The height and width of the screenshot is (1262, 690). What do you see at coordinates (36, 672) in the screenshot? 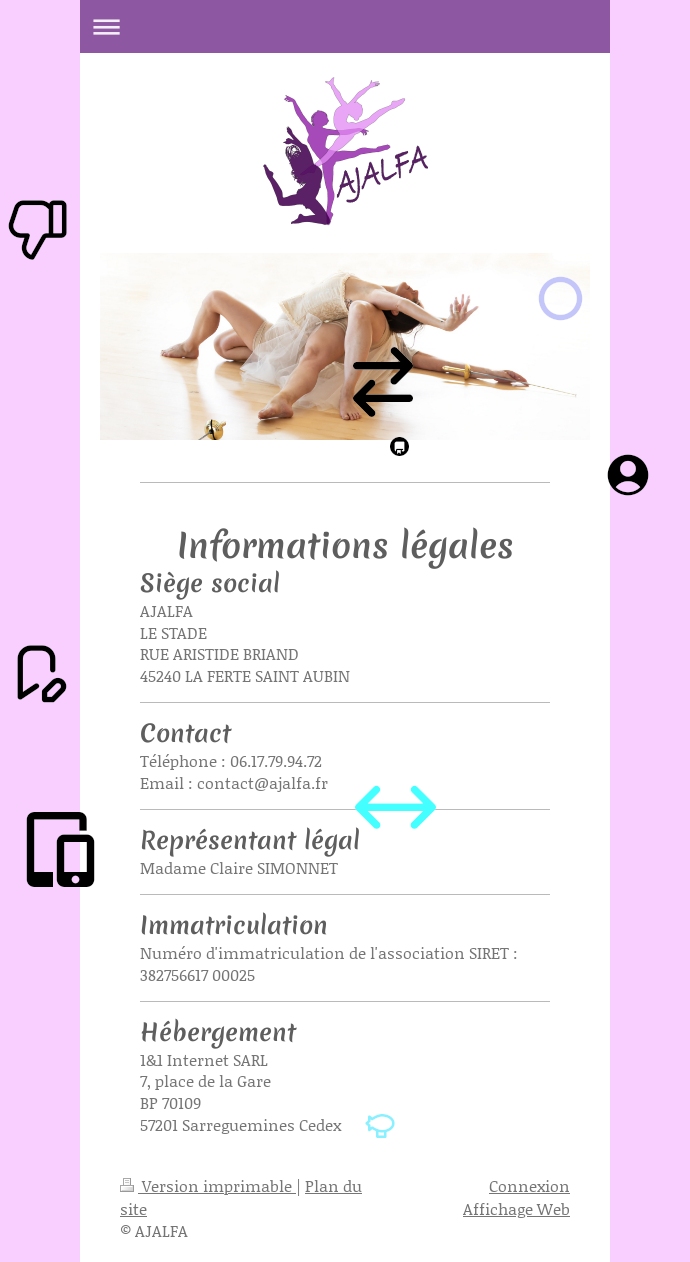
I see `edit a saved bookmark` at bounding box center [36, 672].